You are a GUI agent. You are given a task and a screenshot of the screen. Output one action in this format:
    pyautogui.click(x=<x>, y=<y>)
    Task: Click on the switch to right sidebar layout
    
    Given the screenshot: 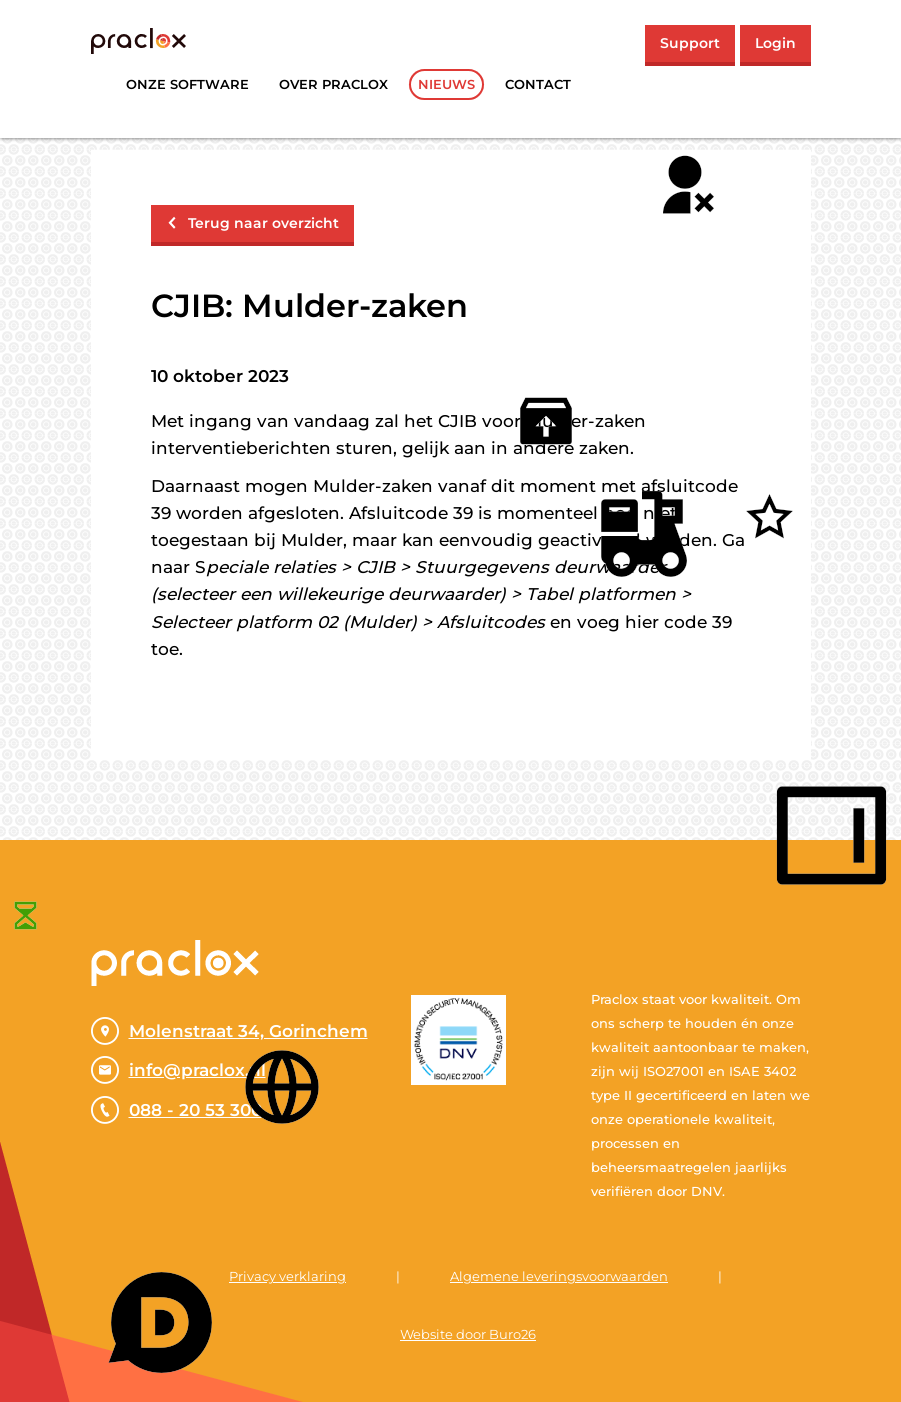 What is the action you would take?
    pyautogui.click(x=831, y=835)
    